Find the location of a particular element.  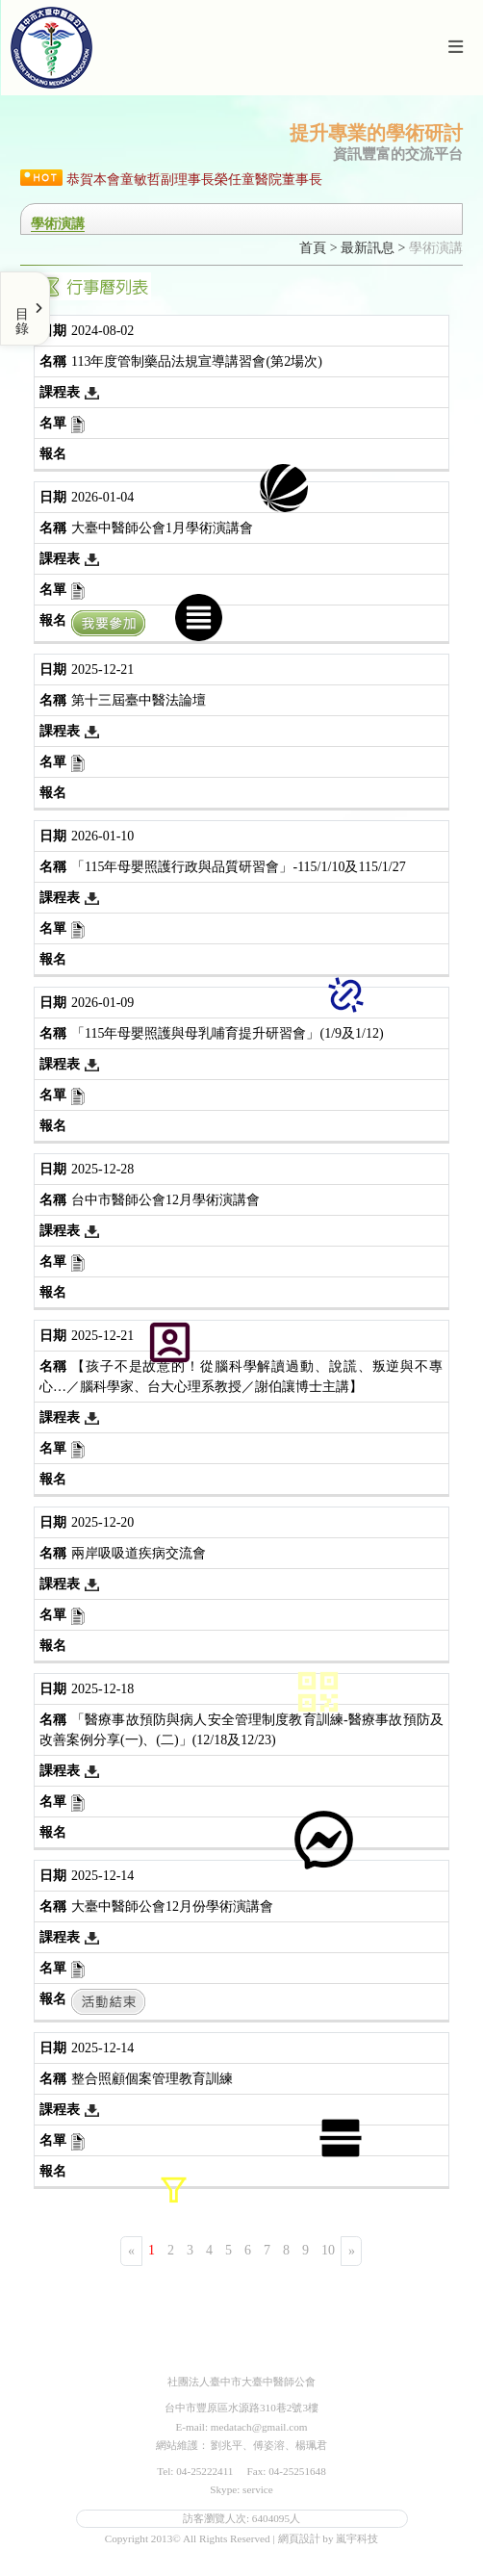

open Facebook Messenger is located at coordinates (323, 1840).